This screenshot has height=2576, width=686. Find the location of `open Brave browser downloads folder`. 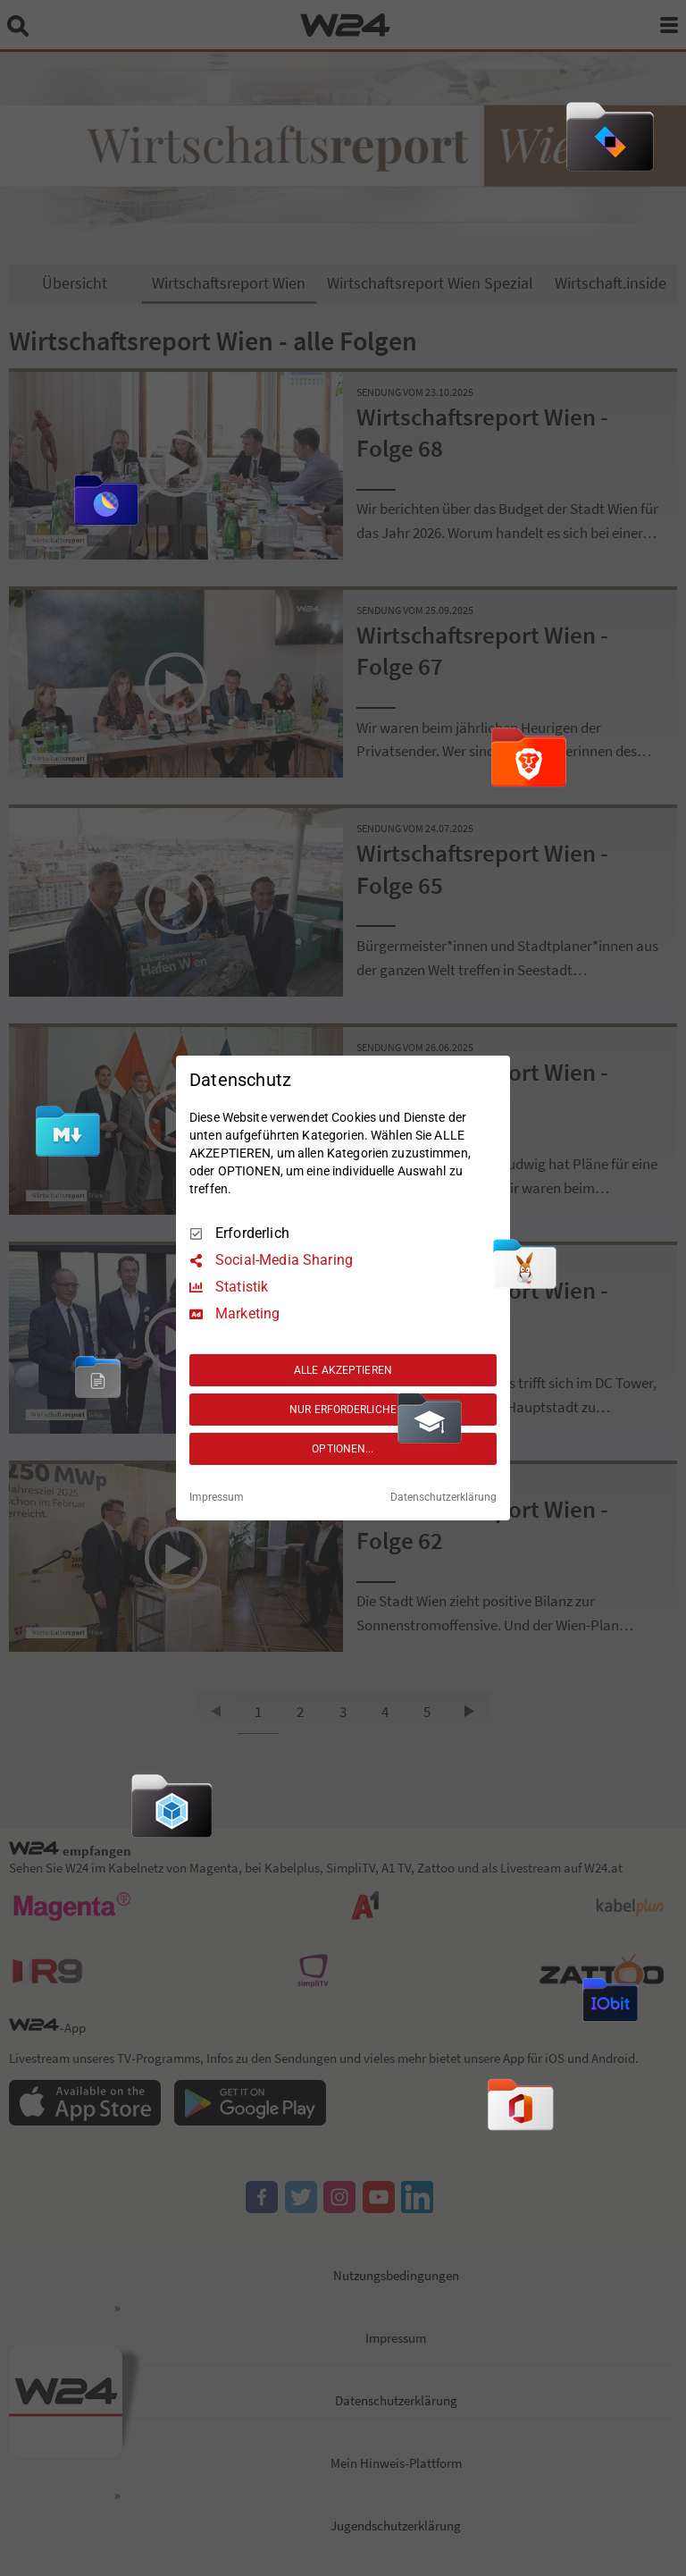

open Brave browser downloads folder is located at coordinates (528, 759).